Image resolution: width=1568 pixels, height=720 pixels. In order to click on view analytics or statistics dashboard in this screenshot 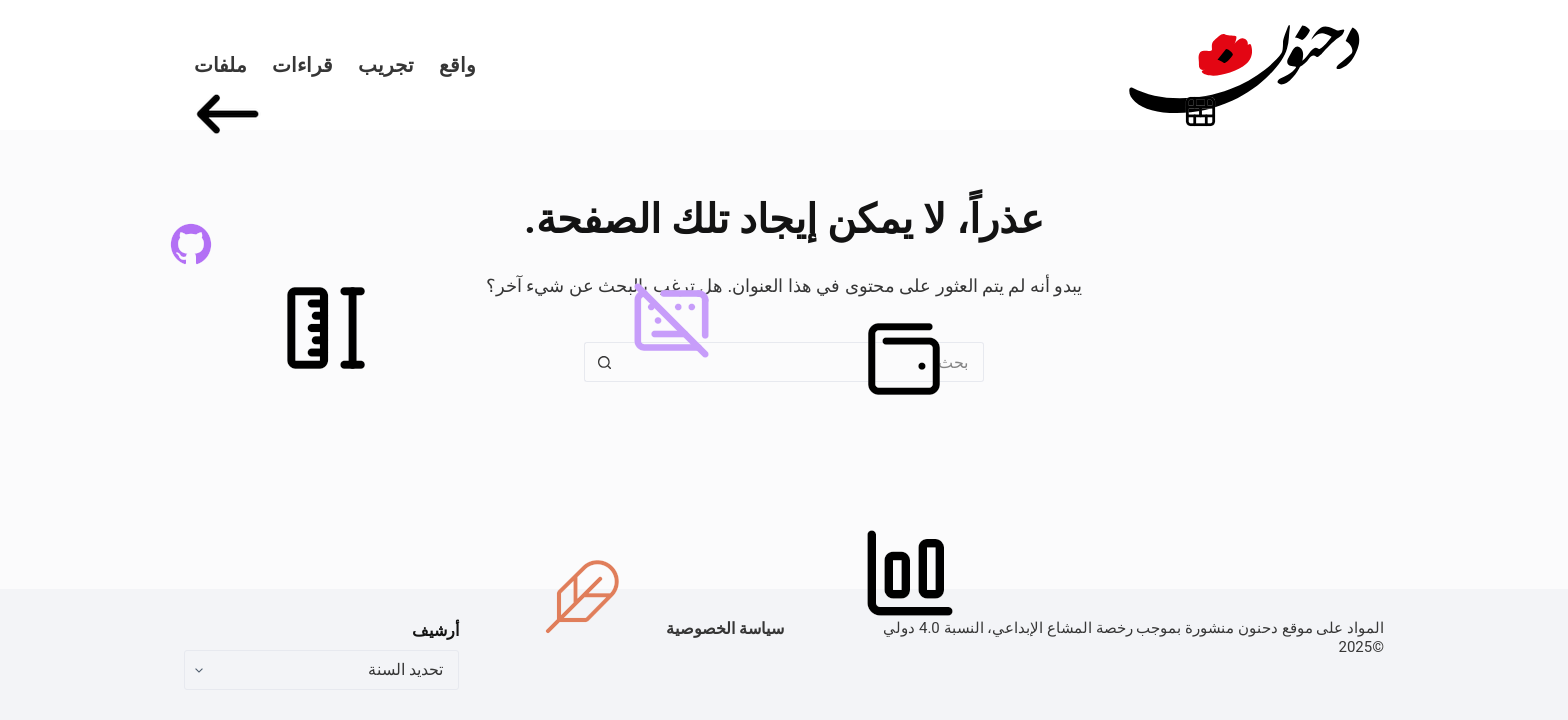, I will do `click(910, 573)`.